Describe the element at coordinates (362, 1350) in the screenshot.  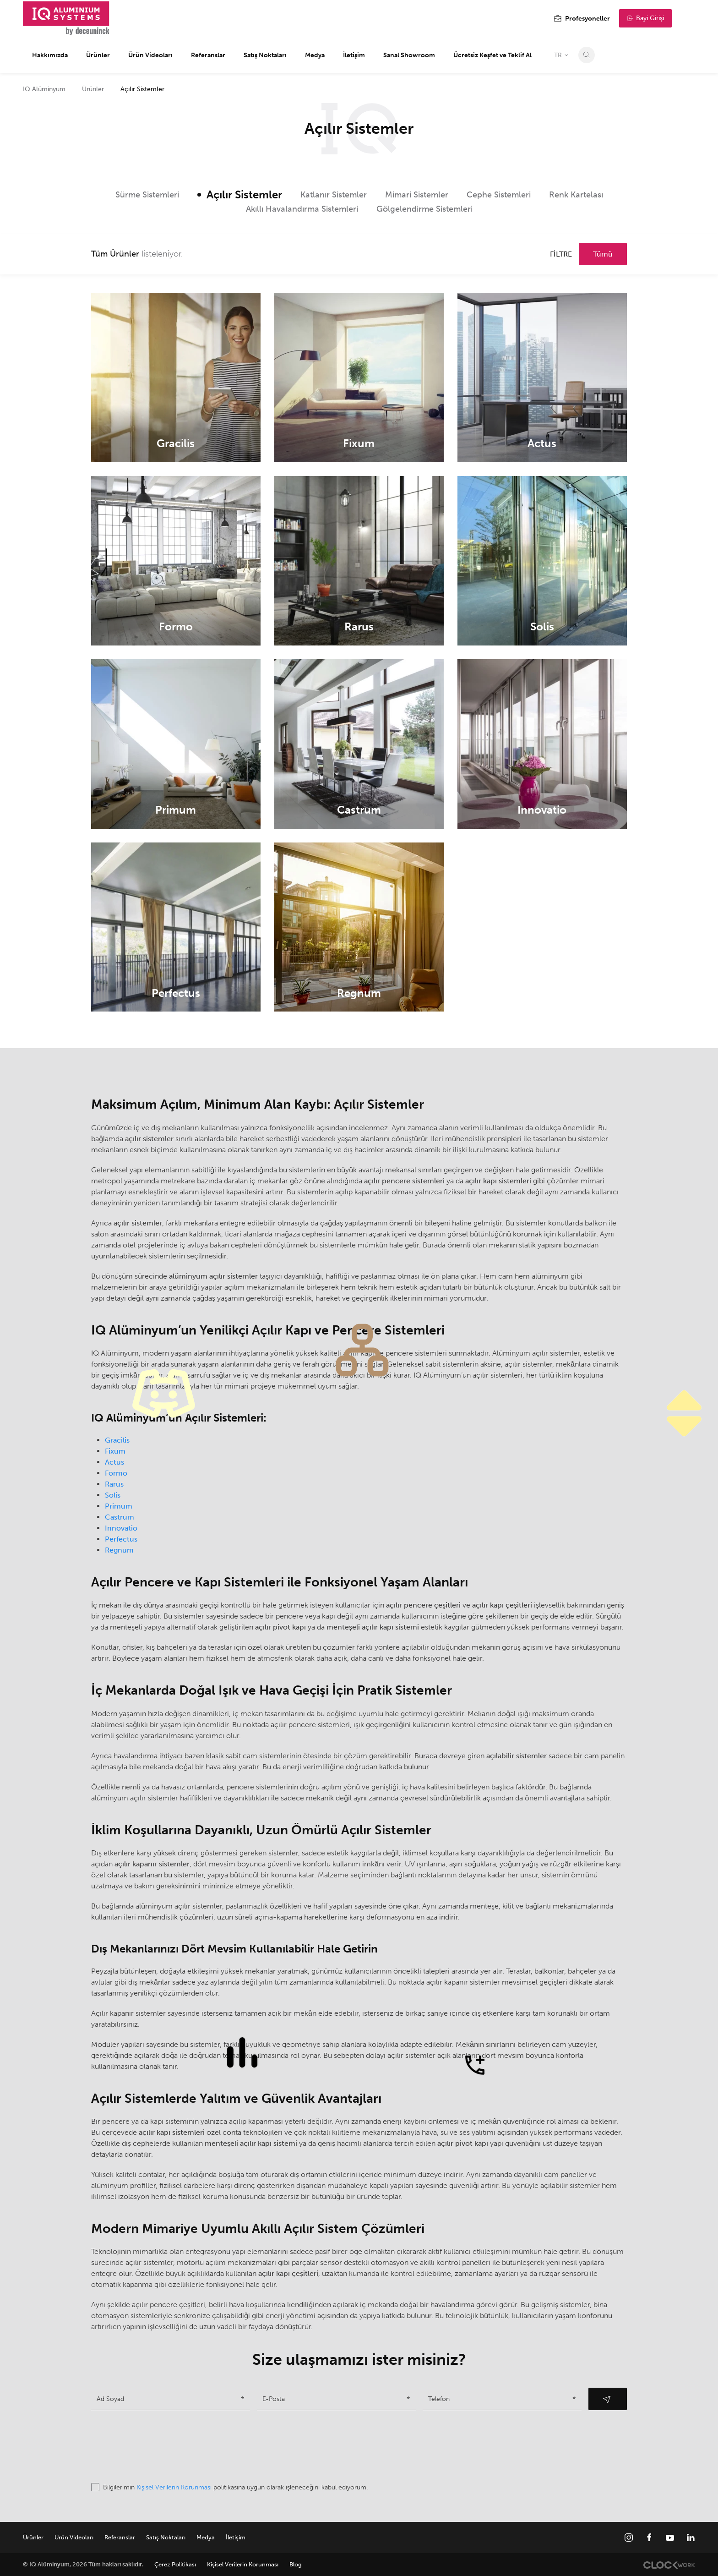
I see `view site structure or hierarchy` at that location.